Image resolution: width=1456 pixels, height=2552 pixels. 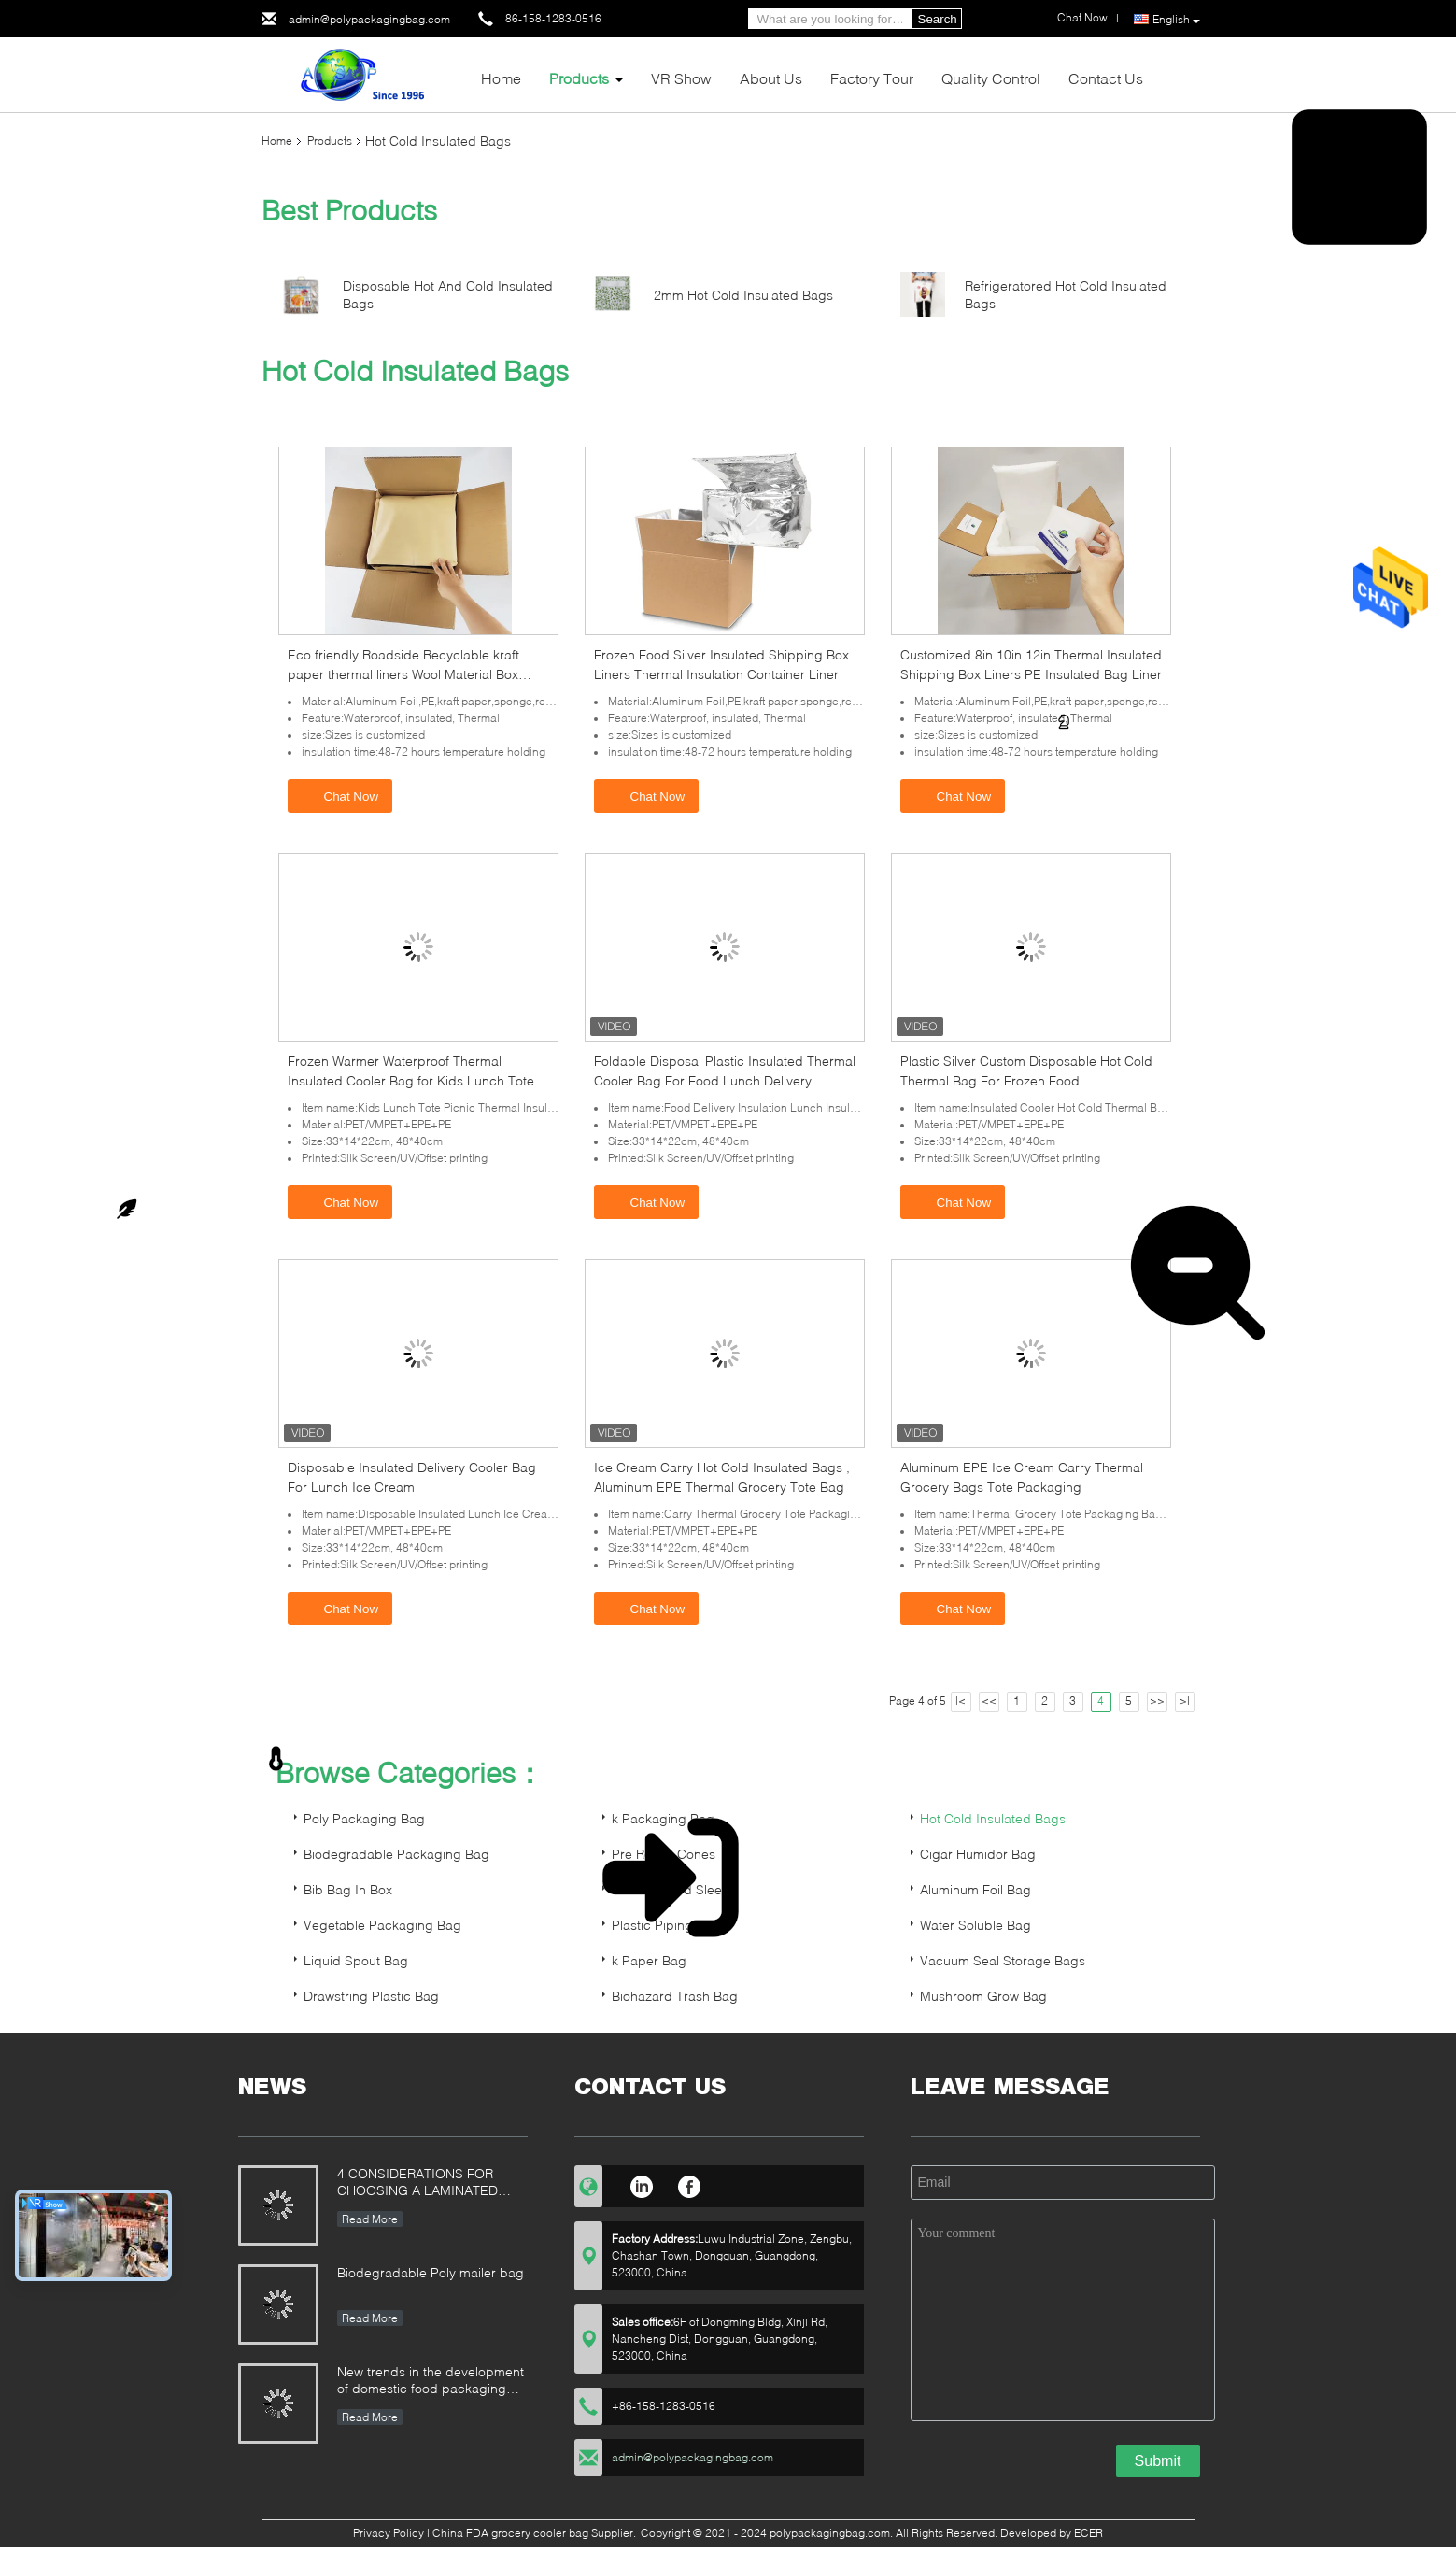 What do you see at coordinates (1064, 722) in the screenshot?
I see `play chess or access chess game` at bounding box center [1064, 722].